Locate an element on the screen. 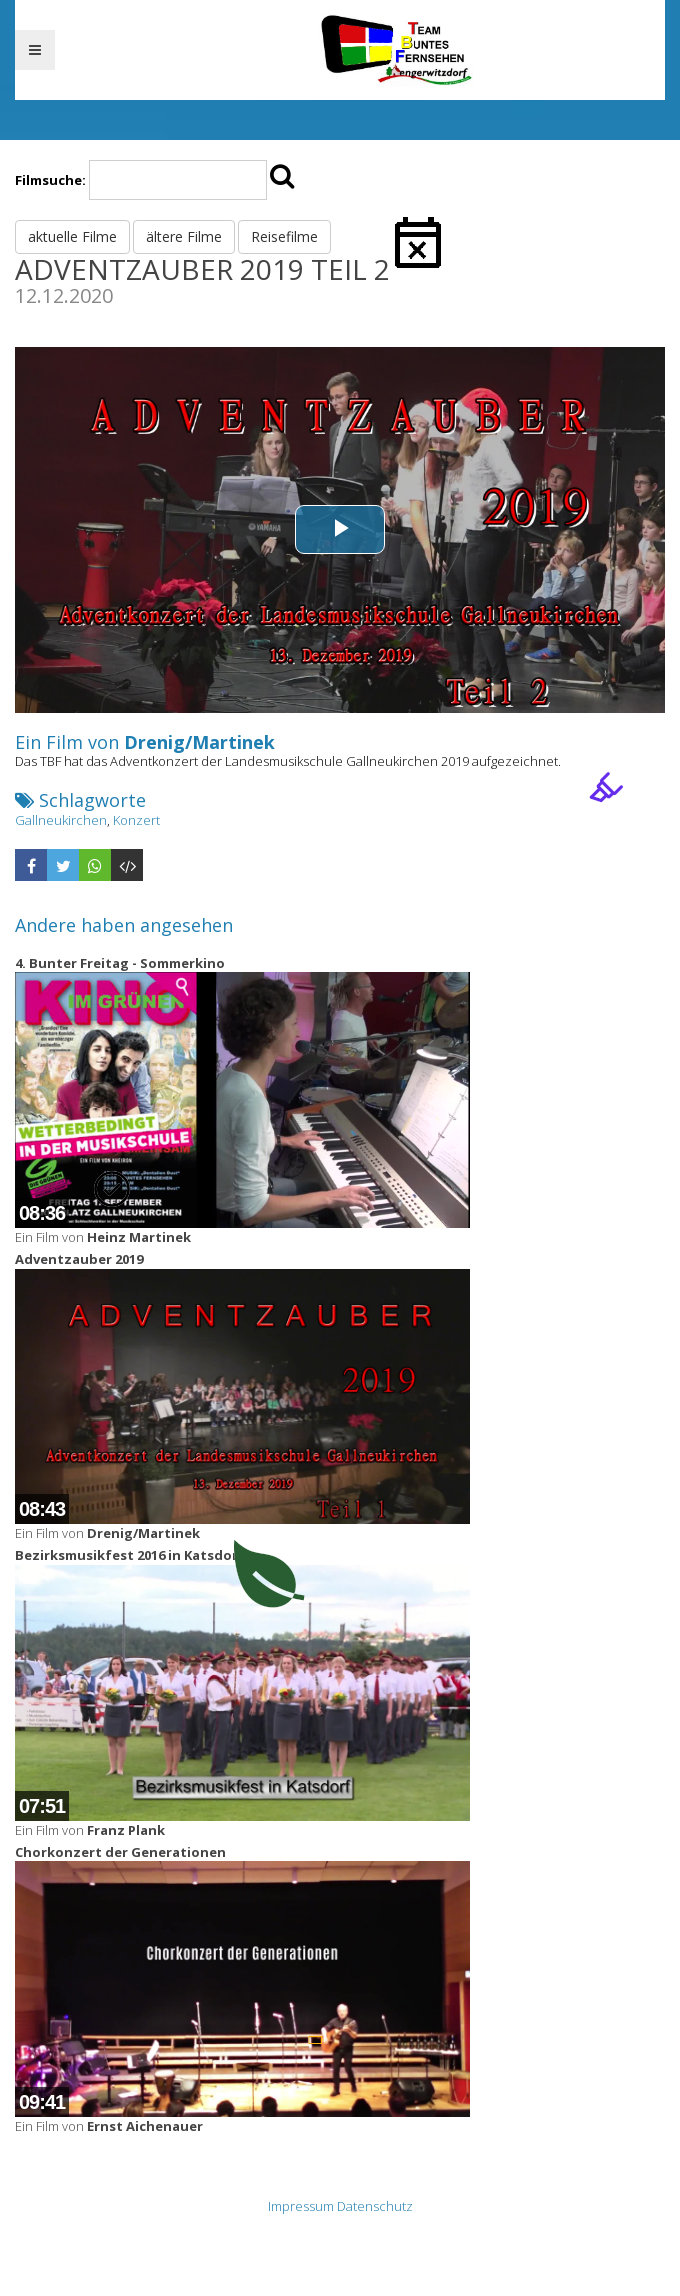 Image resolution: width=680 pixels, height=2296 pixels. indicates a cancelled or unavailable event is located at coordinates (418, 245).